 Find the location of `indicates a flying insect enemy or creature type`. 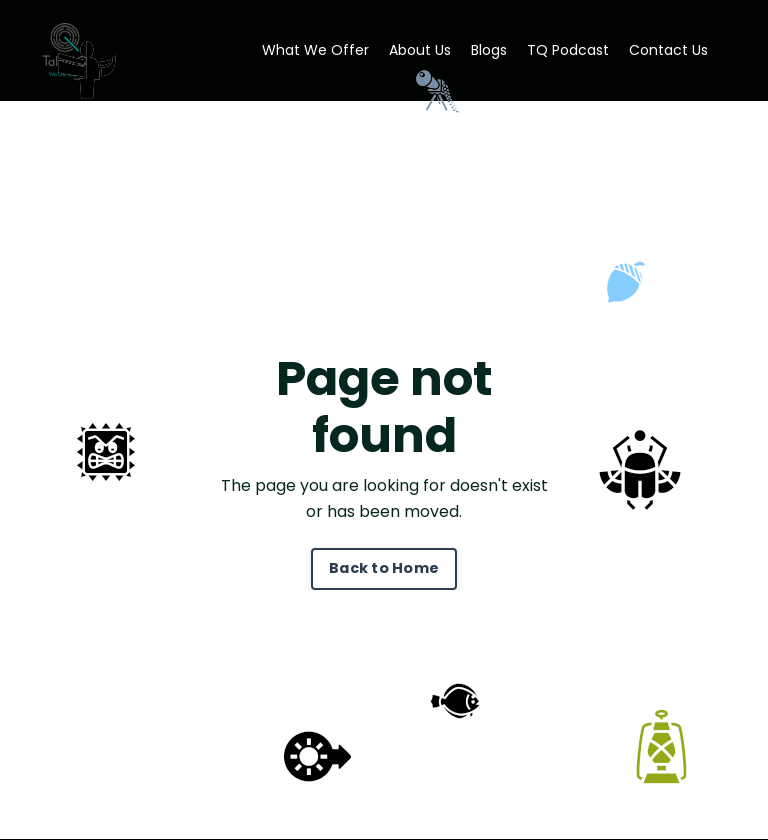

indicates a flying insect enemy or creature type is located at coordinates (640, 470).